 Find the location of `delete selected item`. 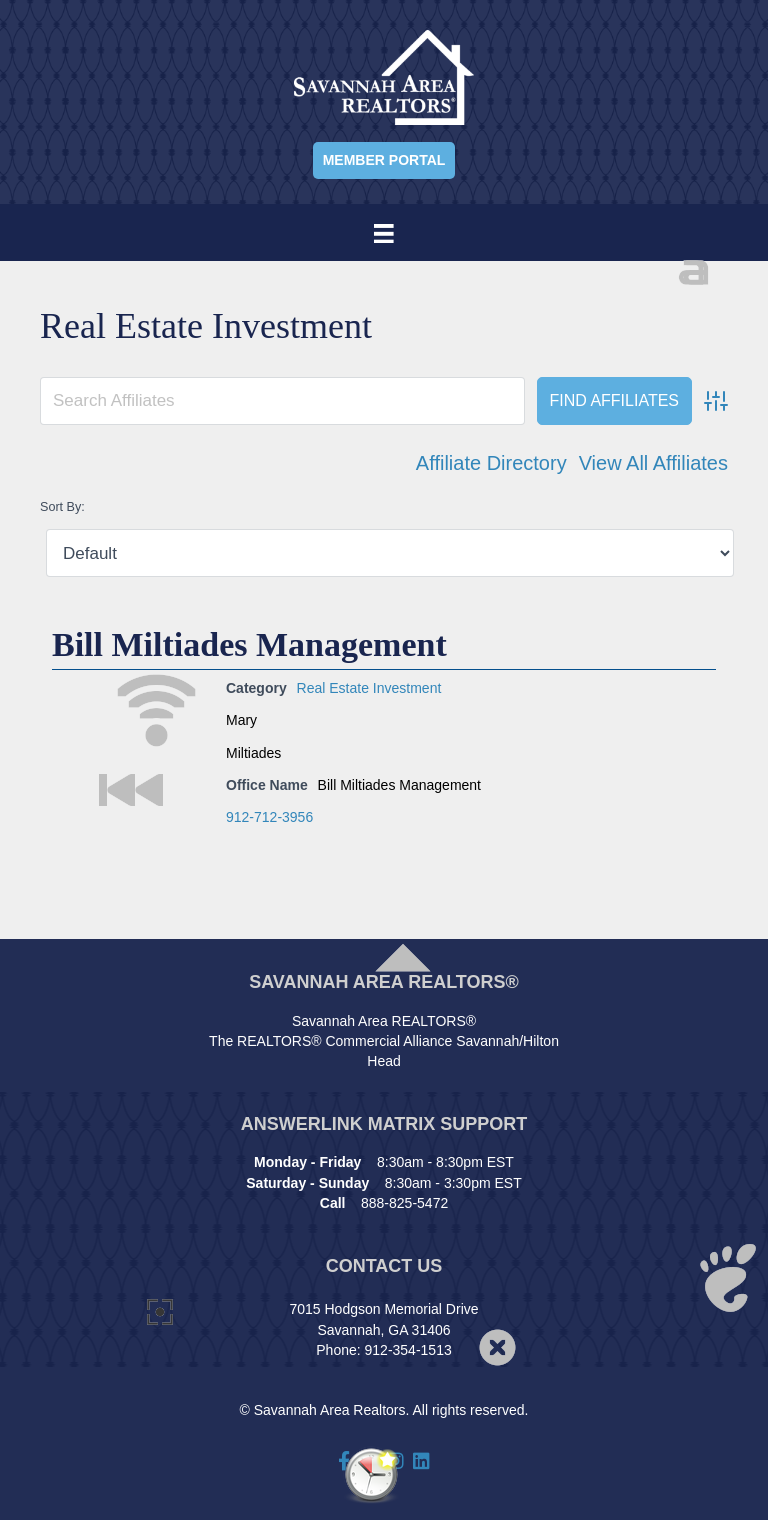

delete selected item is located at coordinates (497, 1347).